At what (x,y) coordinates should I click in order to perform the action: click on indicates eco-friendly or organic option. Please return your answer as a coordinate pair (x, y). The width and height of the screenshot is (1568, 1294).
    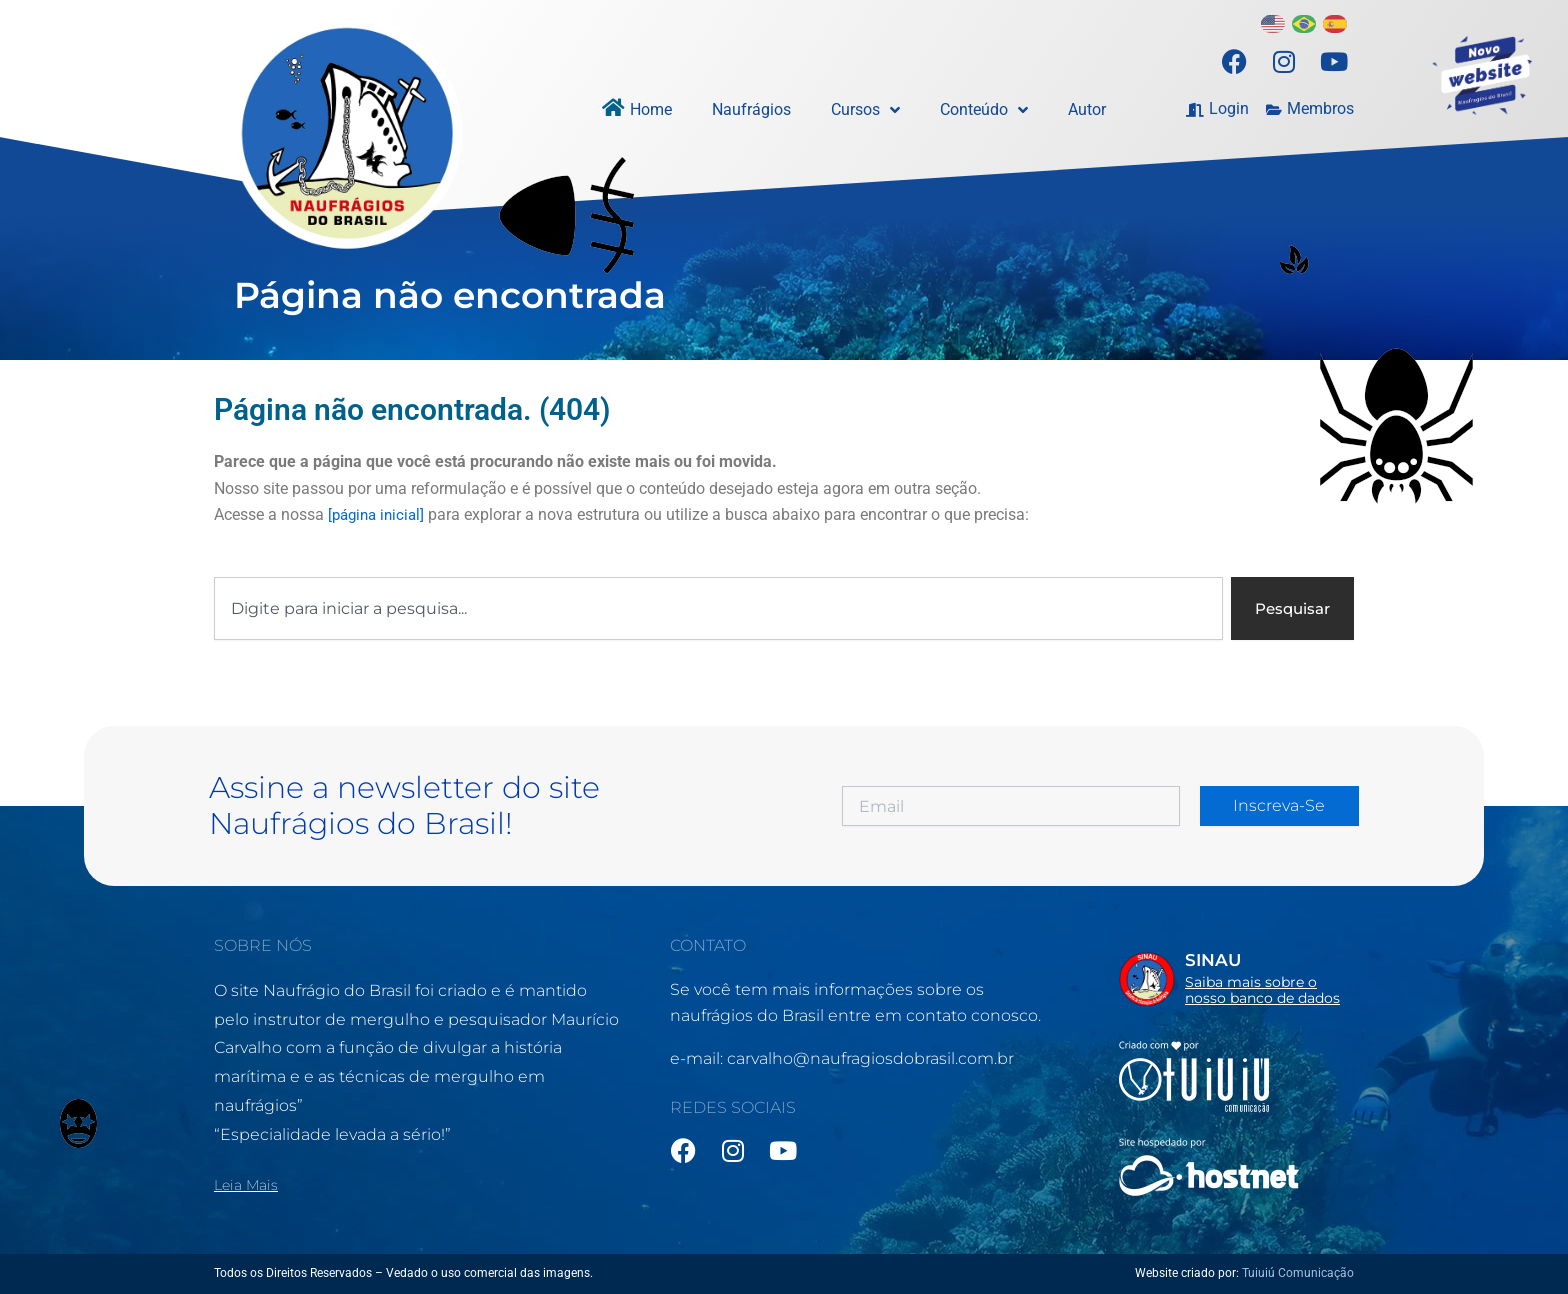
    Looking at the image, I should click on (1294, 259).